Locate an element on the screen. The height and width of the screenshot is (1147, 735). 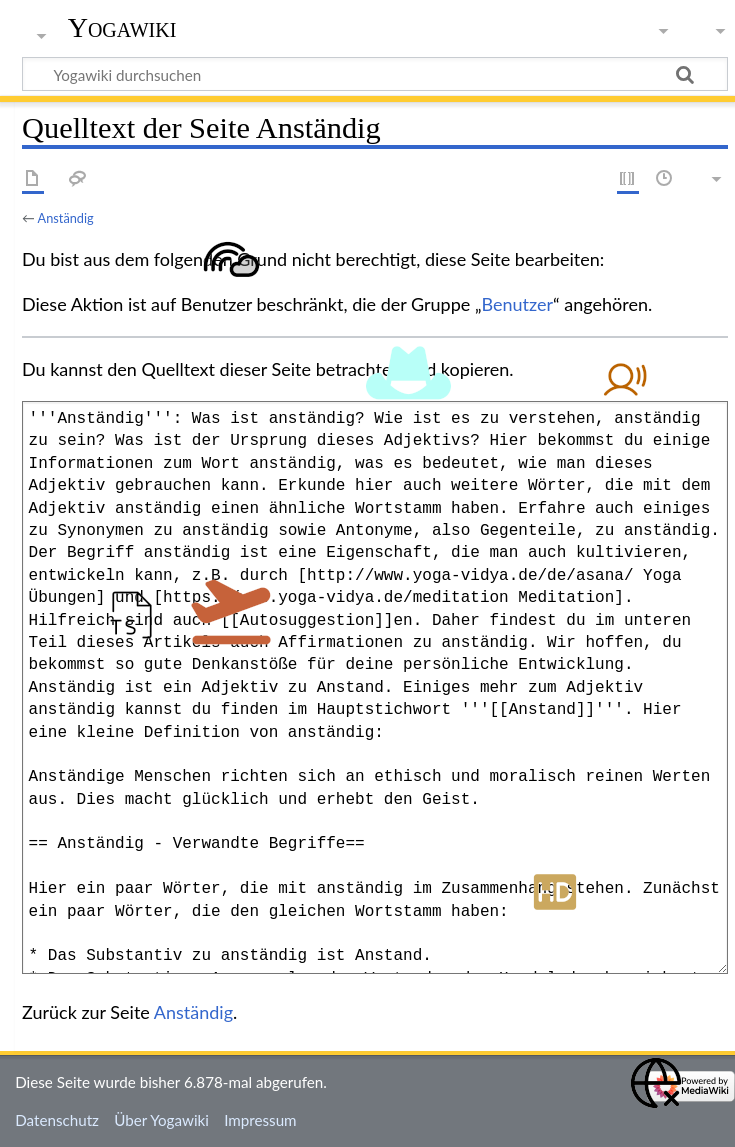
select western or country theme is located at coordinates (408, 375).